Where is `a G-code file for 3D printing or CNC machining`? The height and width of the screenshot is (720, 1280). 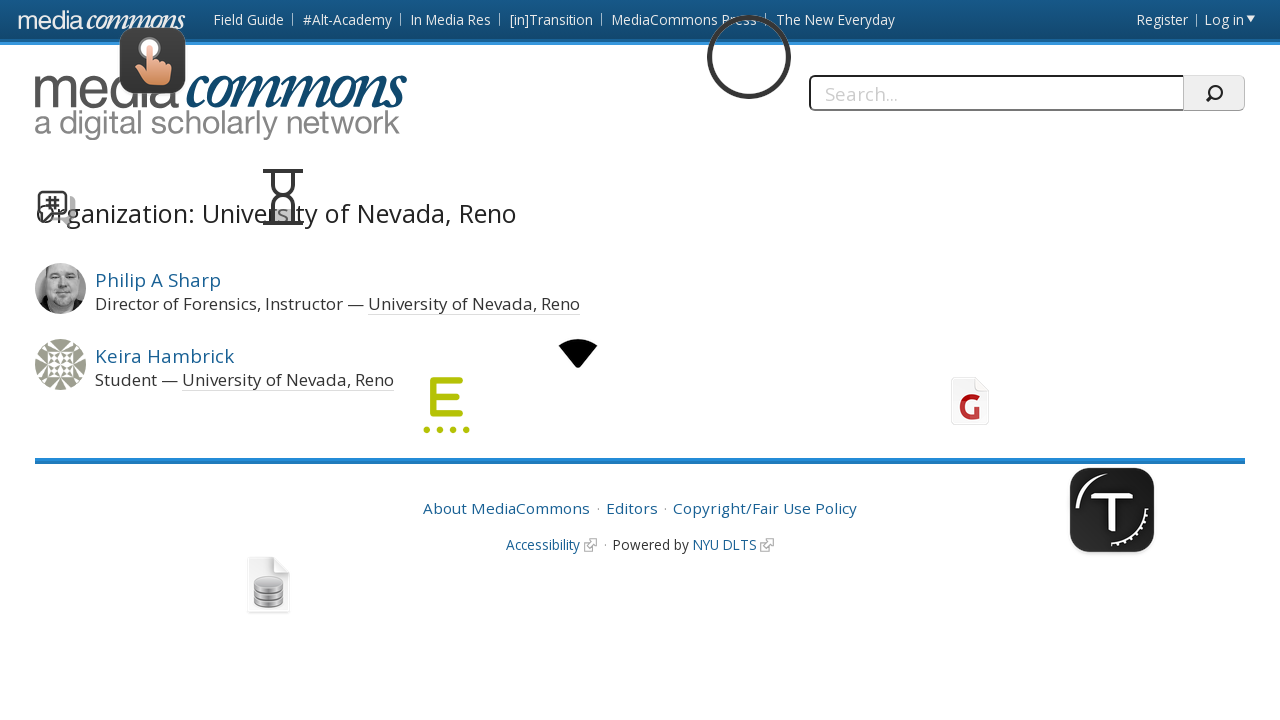 a G-code file for 3D printing or CNC machining is located at coordinates (970, 401).